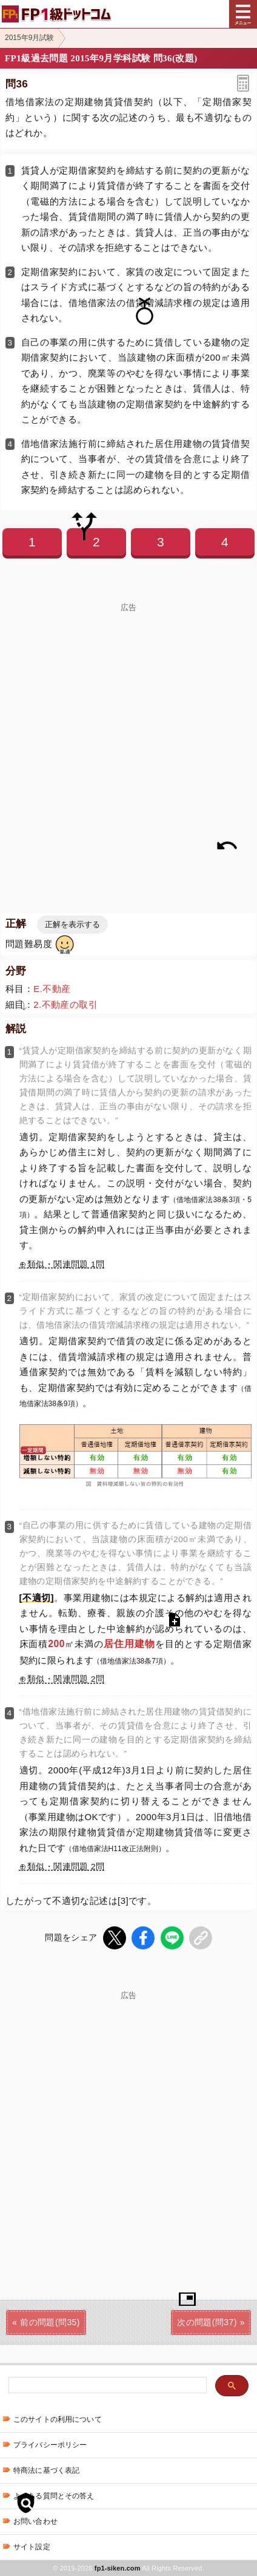 The height and width of the screenshot is (2576, 257). Describe the element at coordinates (175, 1620) in the screenshot. I see `create a new note or document` at that location.